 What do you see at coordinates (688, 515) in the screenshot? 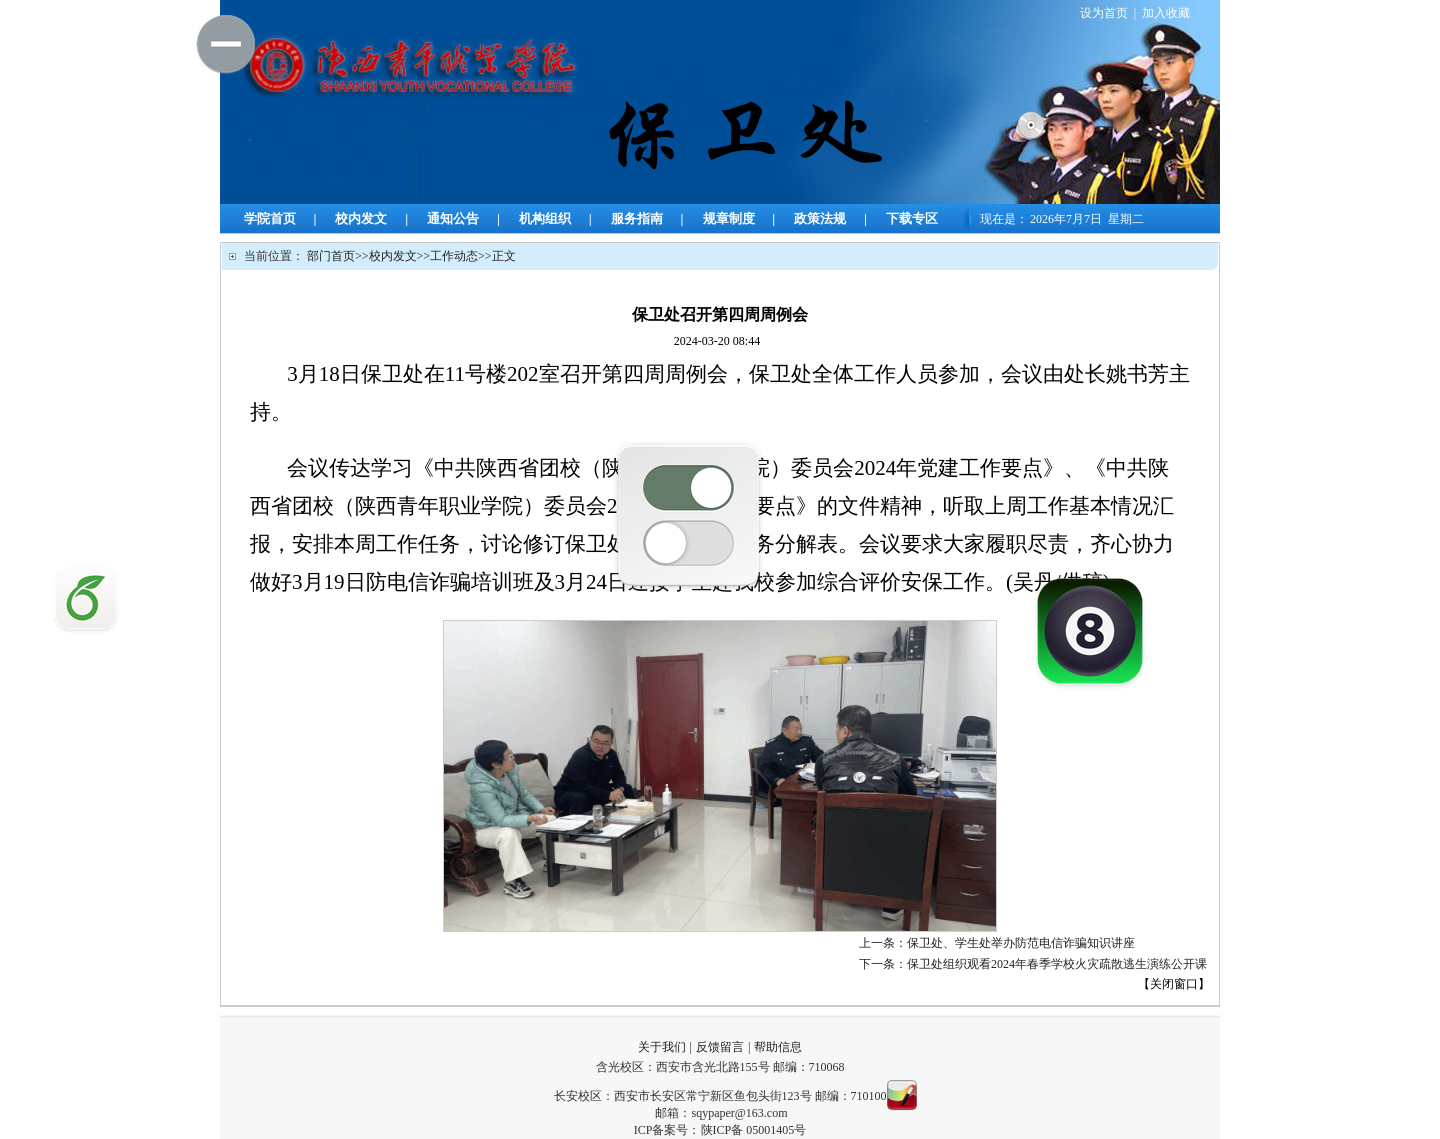
I see `open gnome tweaks application` at bounding box center [688, 515].